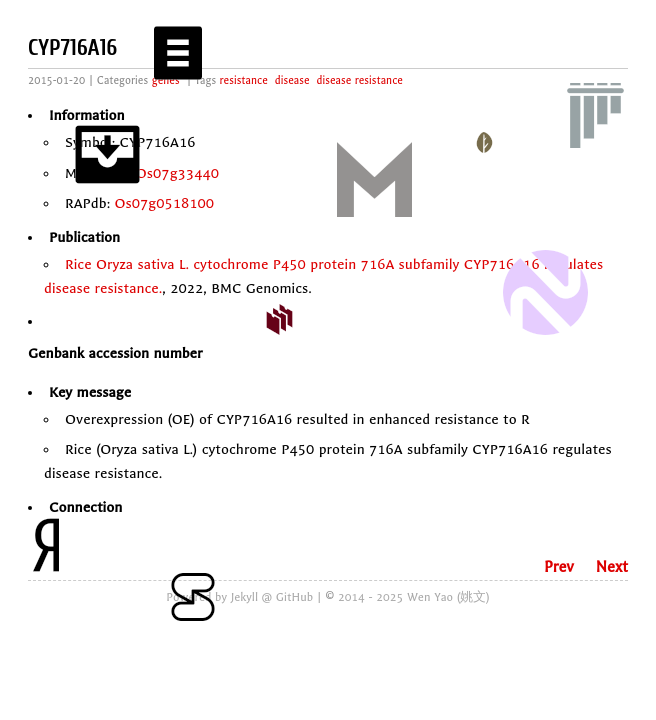 The width and height of the screenshot is (656, 720). Describe the element at coordinates (279, 319) in the screenshot. I see `wasmer logo` at that location.